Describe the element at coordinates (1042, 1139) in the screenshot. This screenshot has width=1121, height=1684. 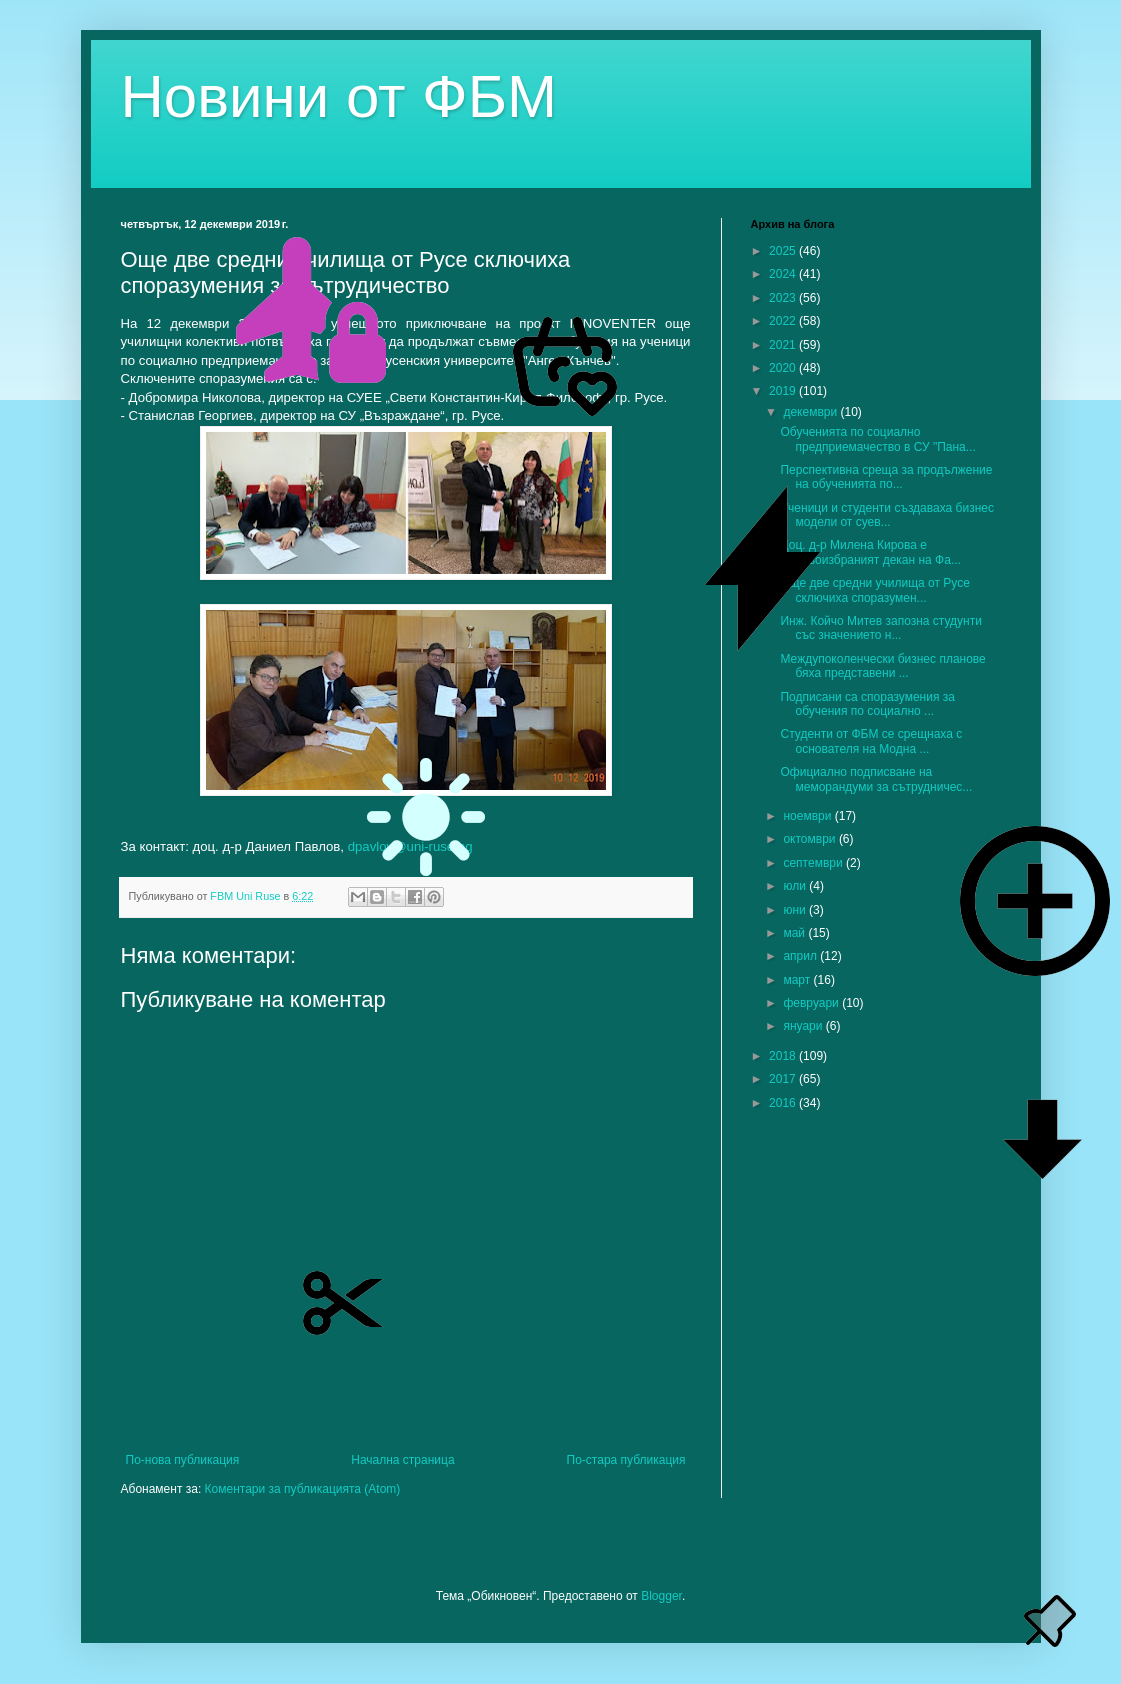
I see `download a file or content` at that location.